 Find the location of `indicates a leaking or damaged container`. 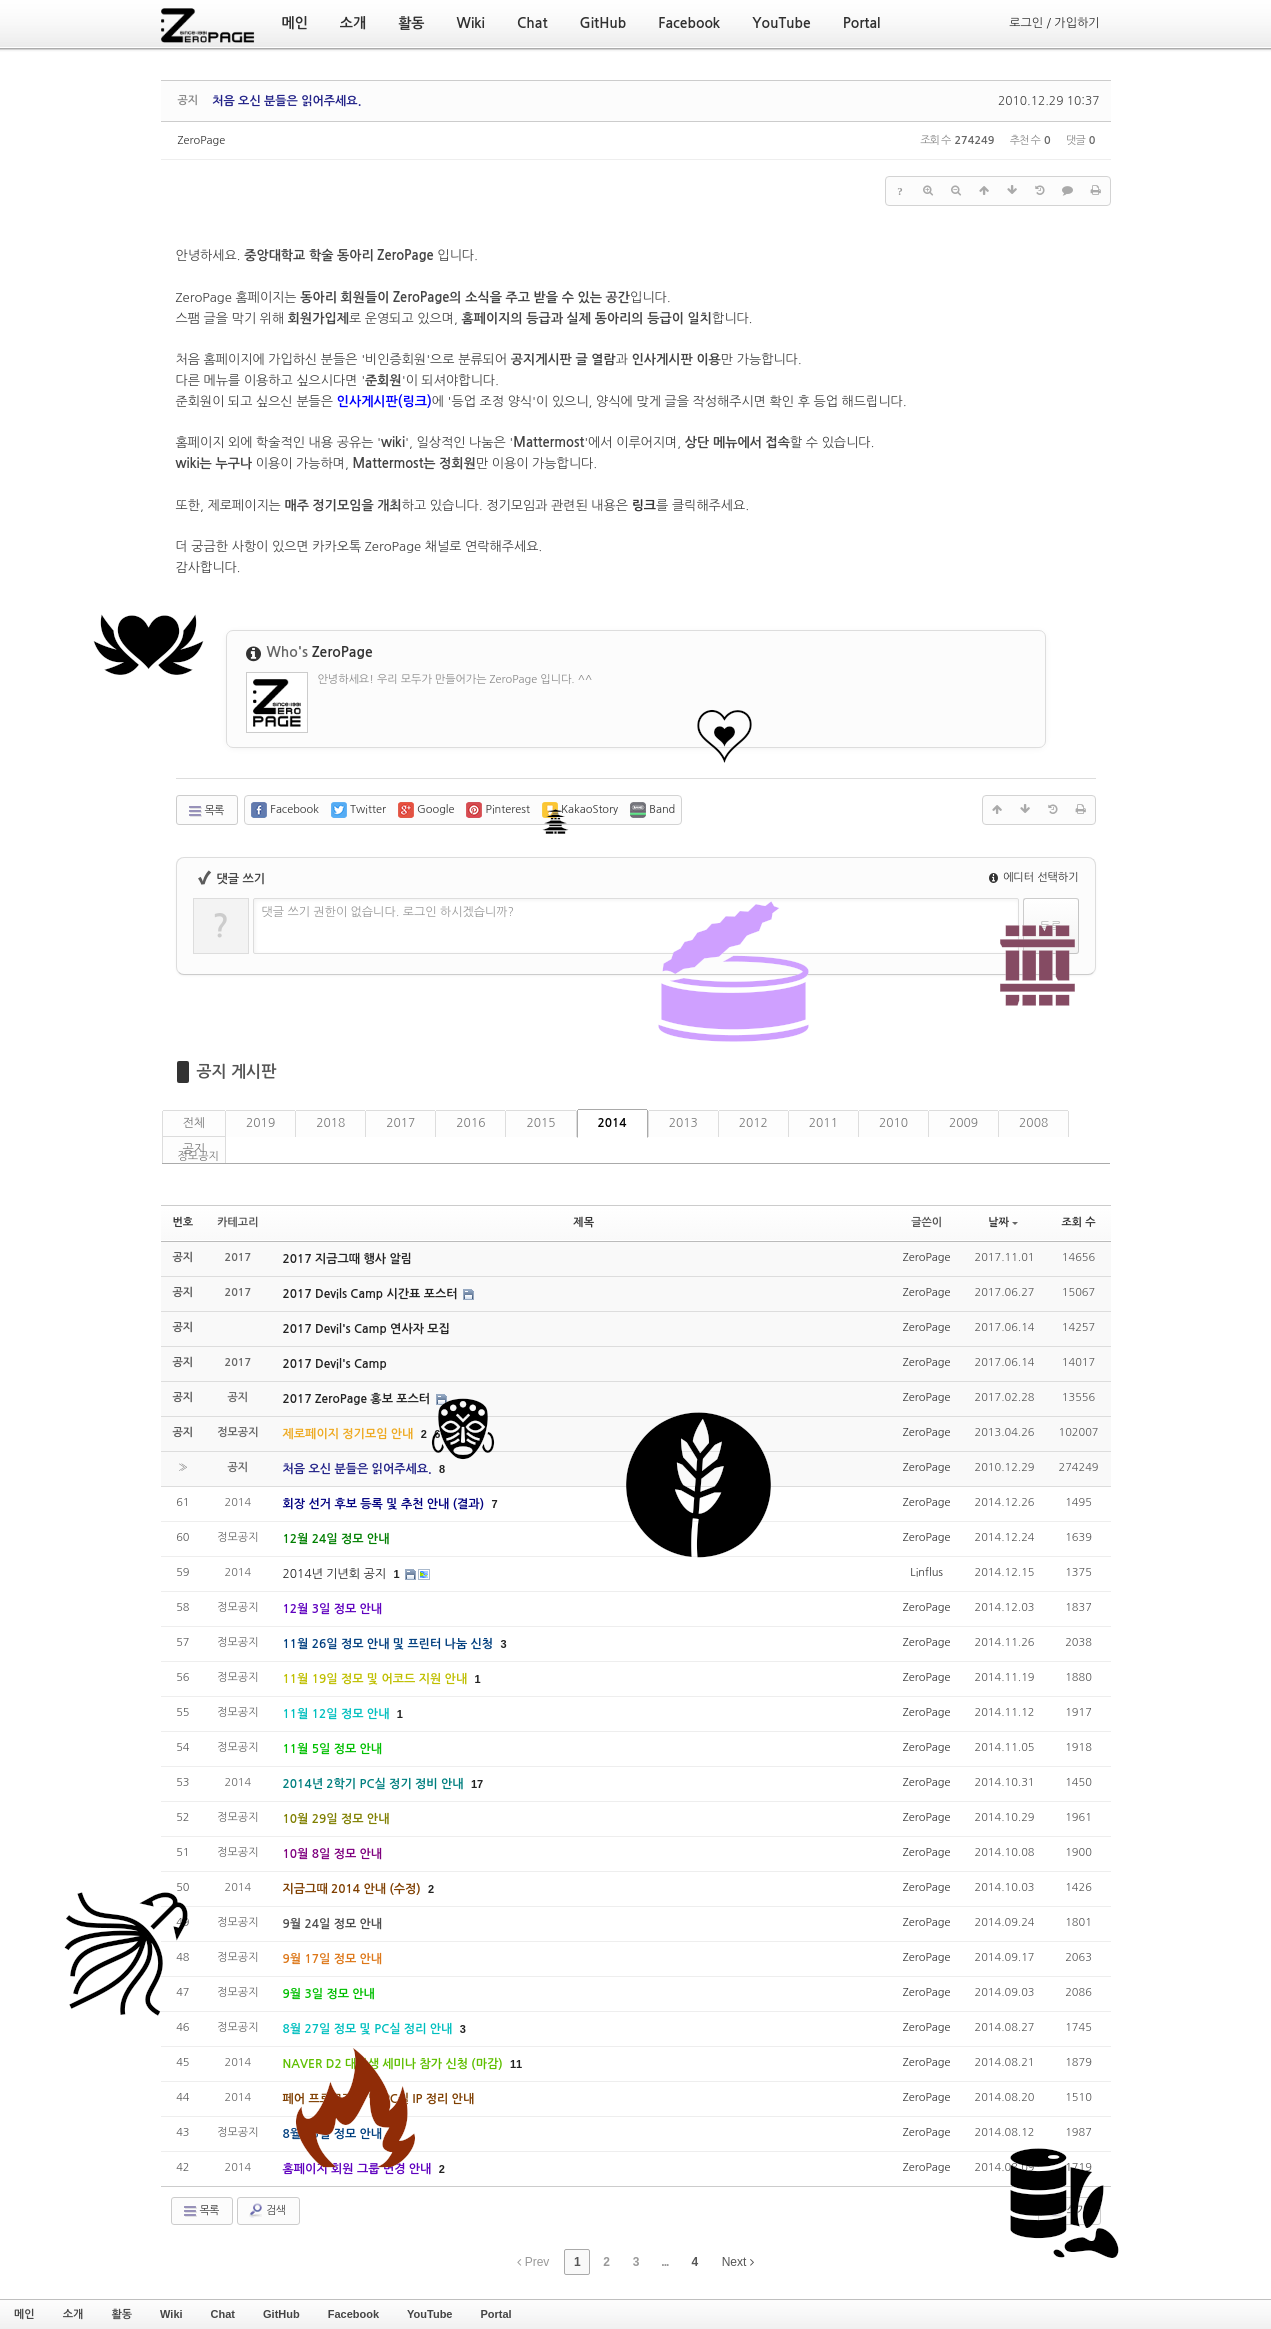

indicates a leaking or damaged container is located at coordinates (1063, 2202).